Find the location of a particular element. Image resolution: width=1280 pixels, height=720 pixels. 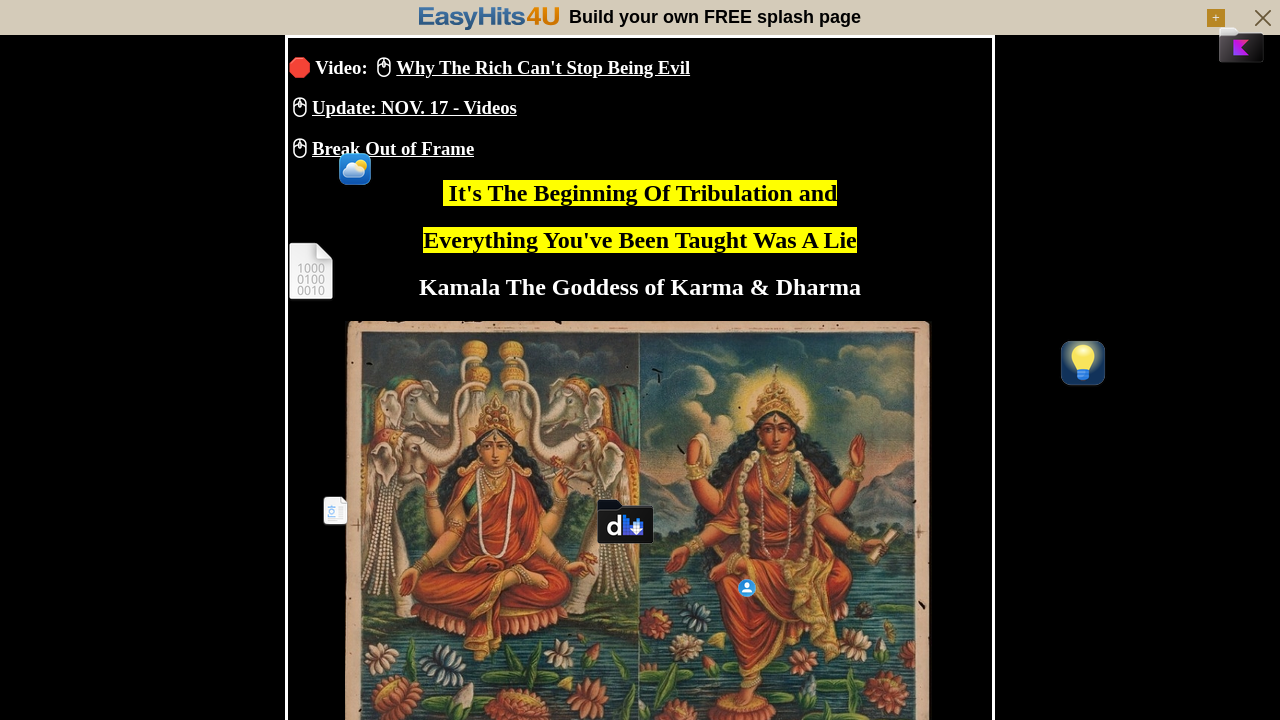

open photometric viewer app is located at coordinates (1083, 363).